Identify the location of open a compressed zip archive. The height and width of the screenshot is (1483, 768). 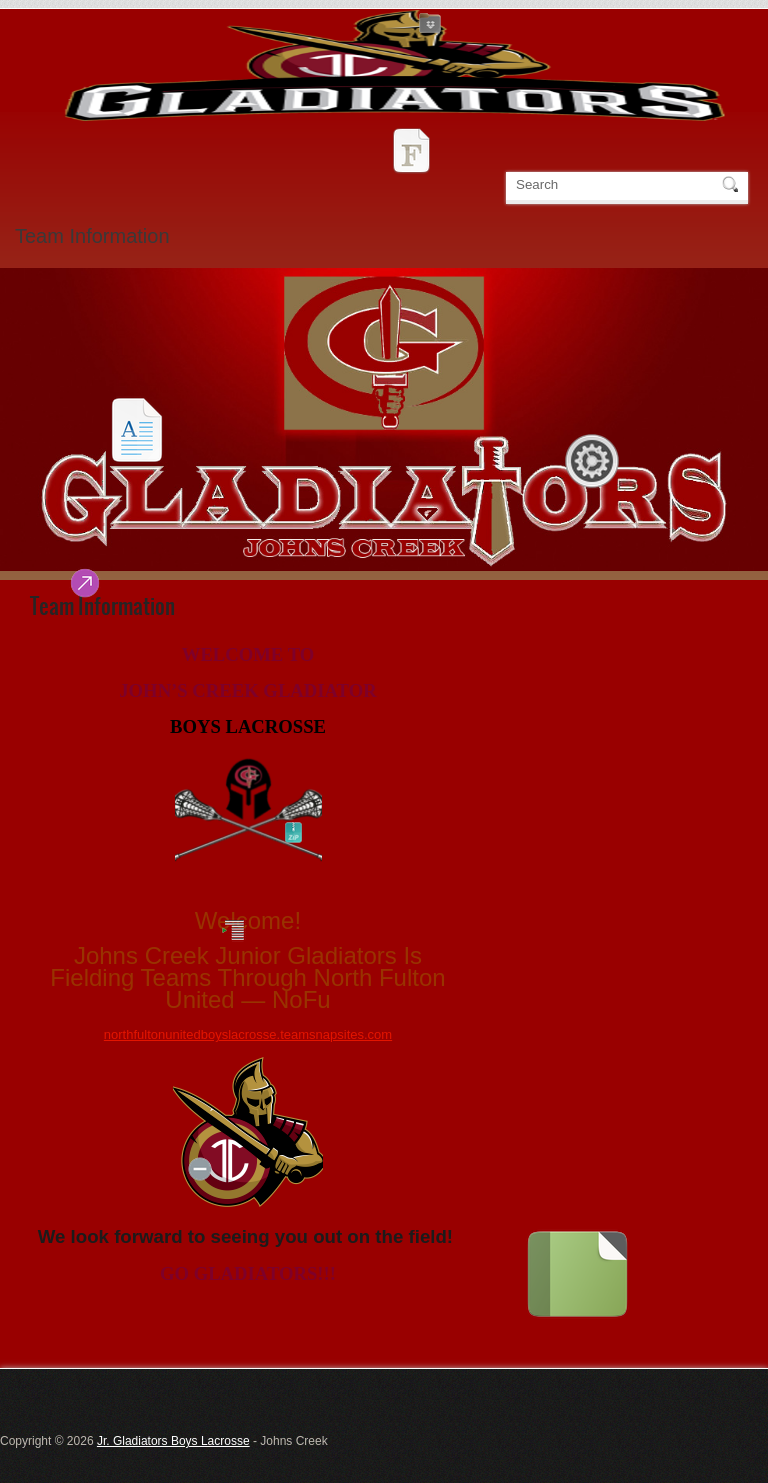
(293, 832).